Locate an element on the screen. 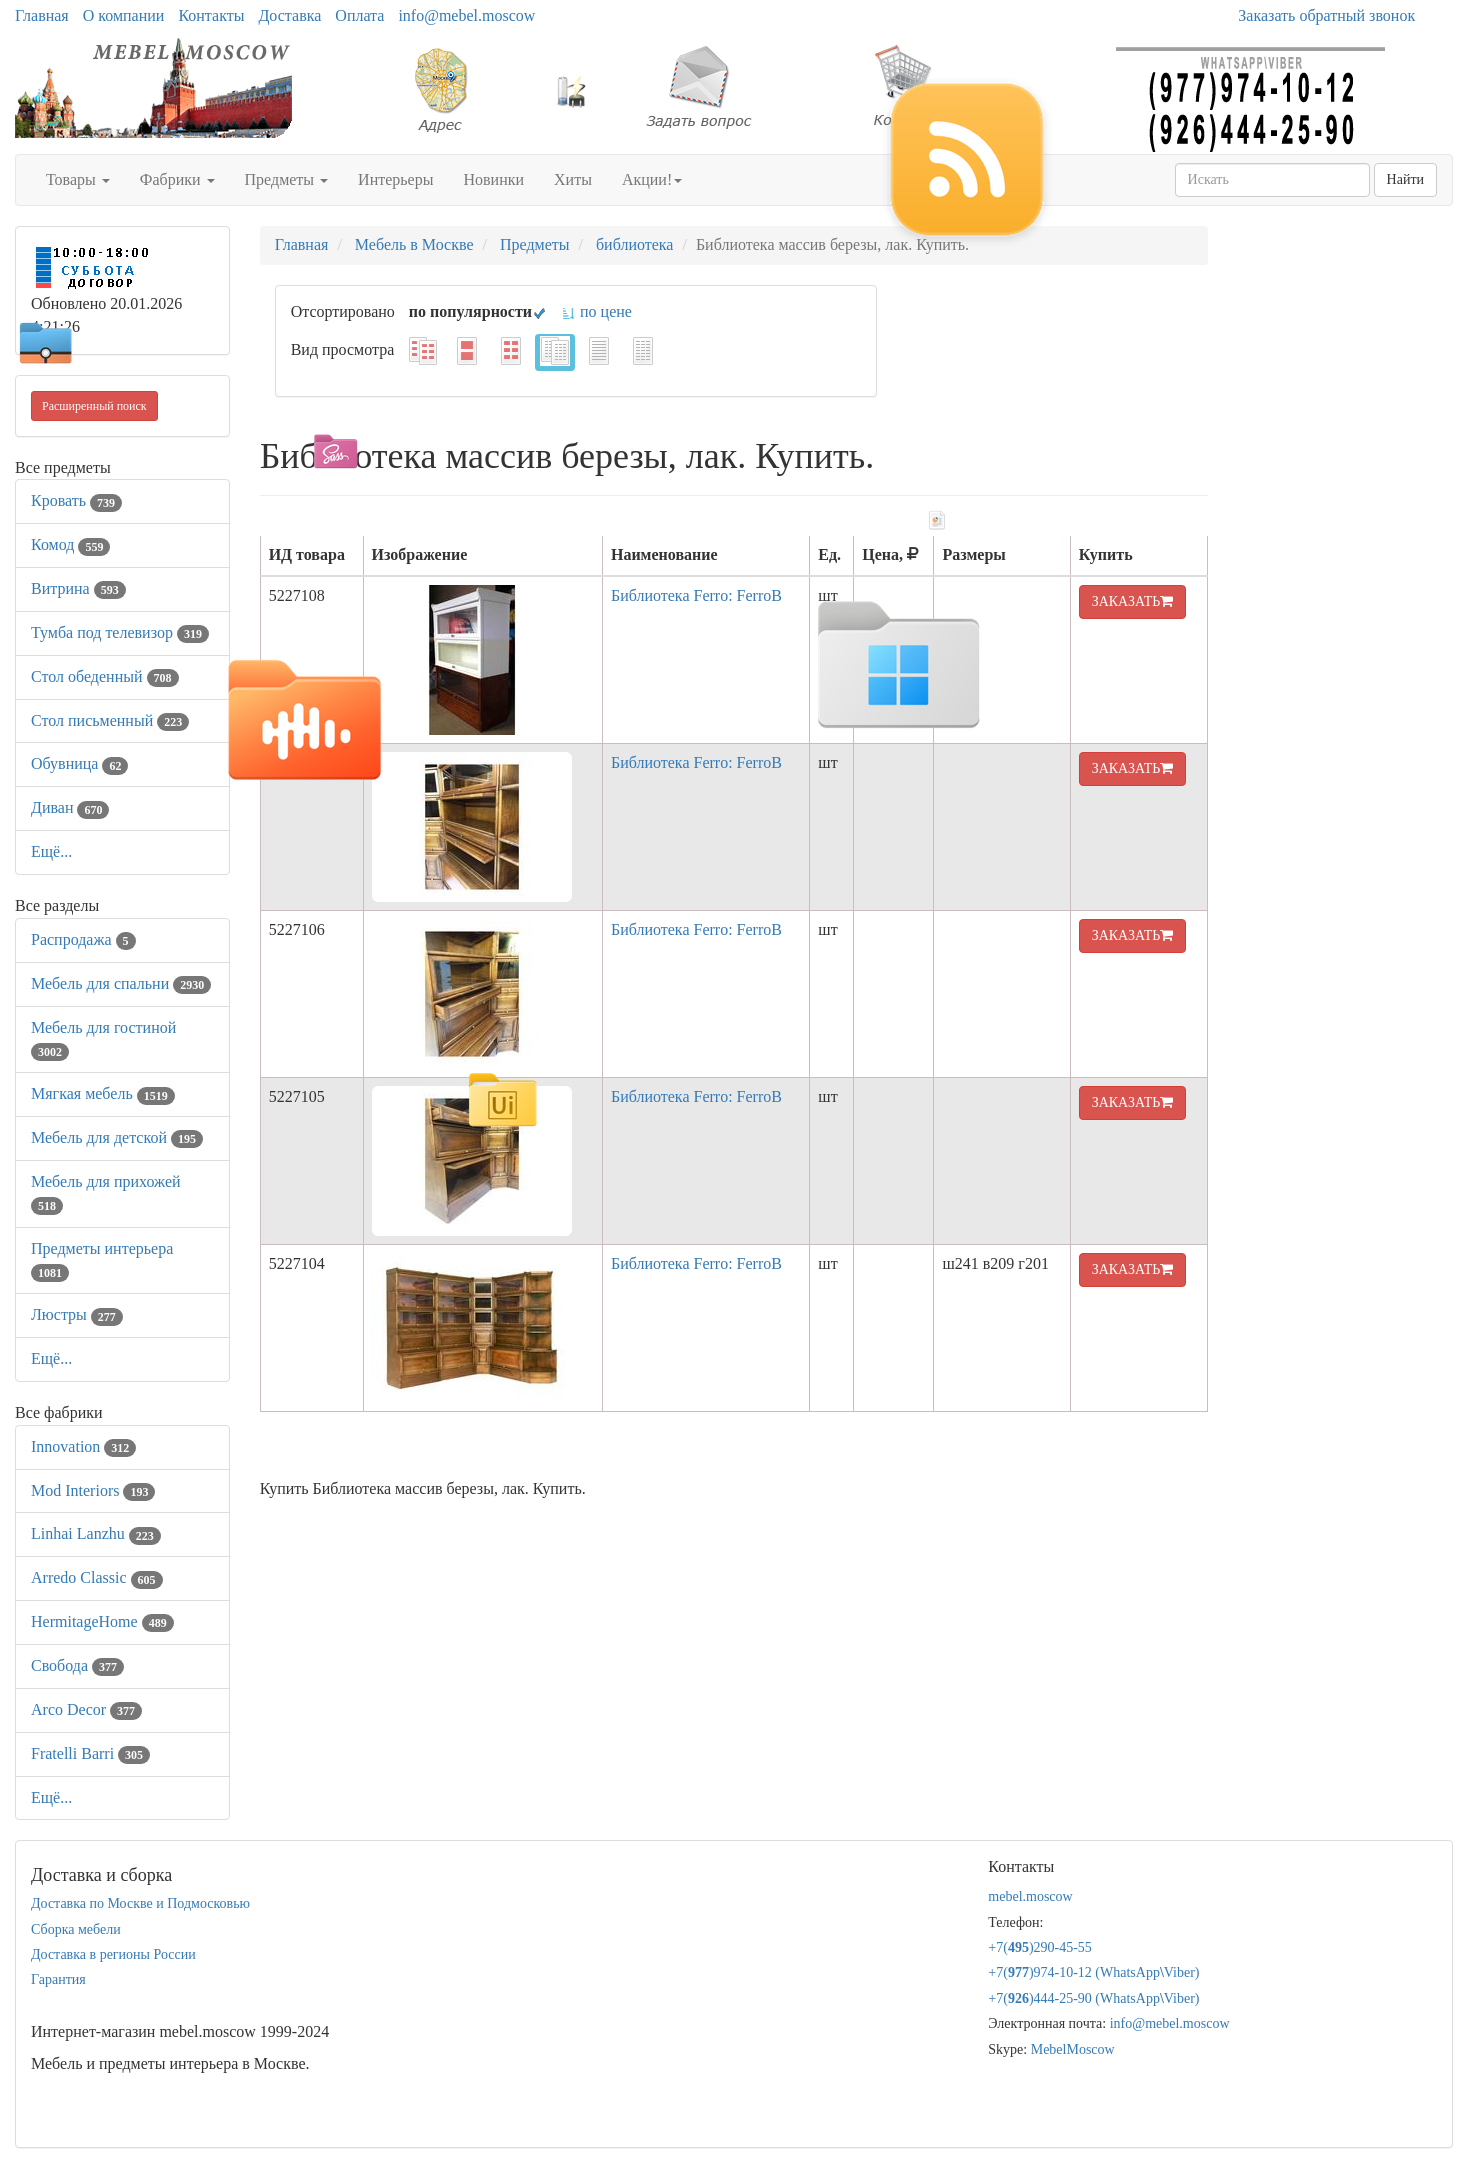 The width and height of the screenshot is (1468, 2168). folder containing pokémon typing game files is located at coordinates (45, 344).